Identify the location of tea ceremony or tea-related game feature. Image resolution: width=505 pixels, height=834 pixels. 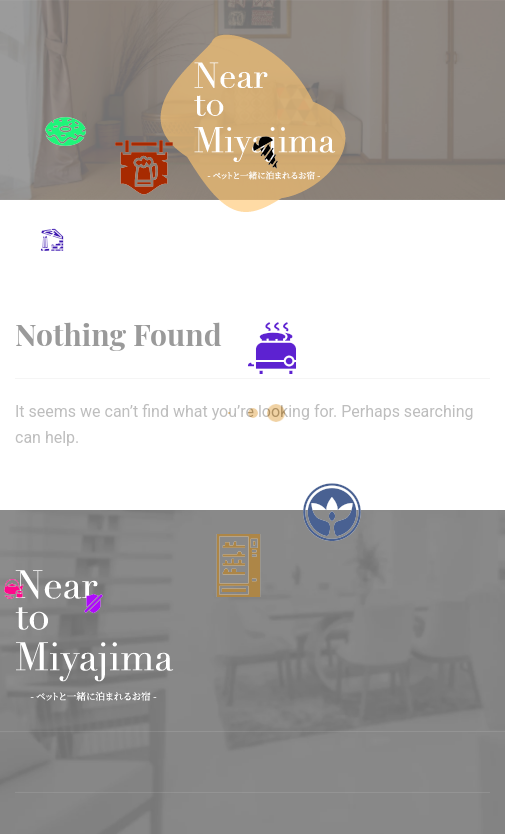
(14, 589).